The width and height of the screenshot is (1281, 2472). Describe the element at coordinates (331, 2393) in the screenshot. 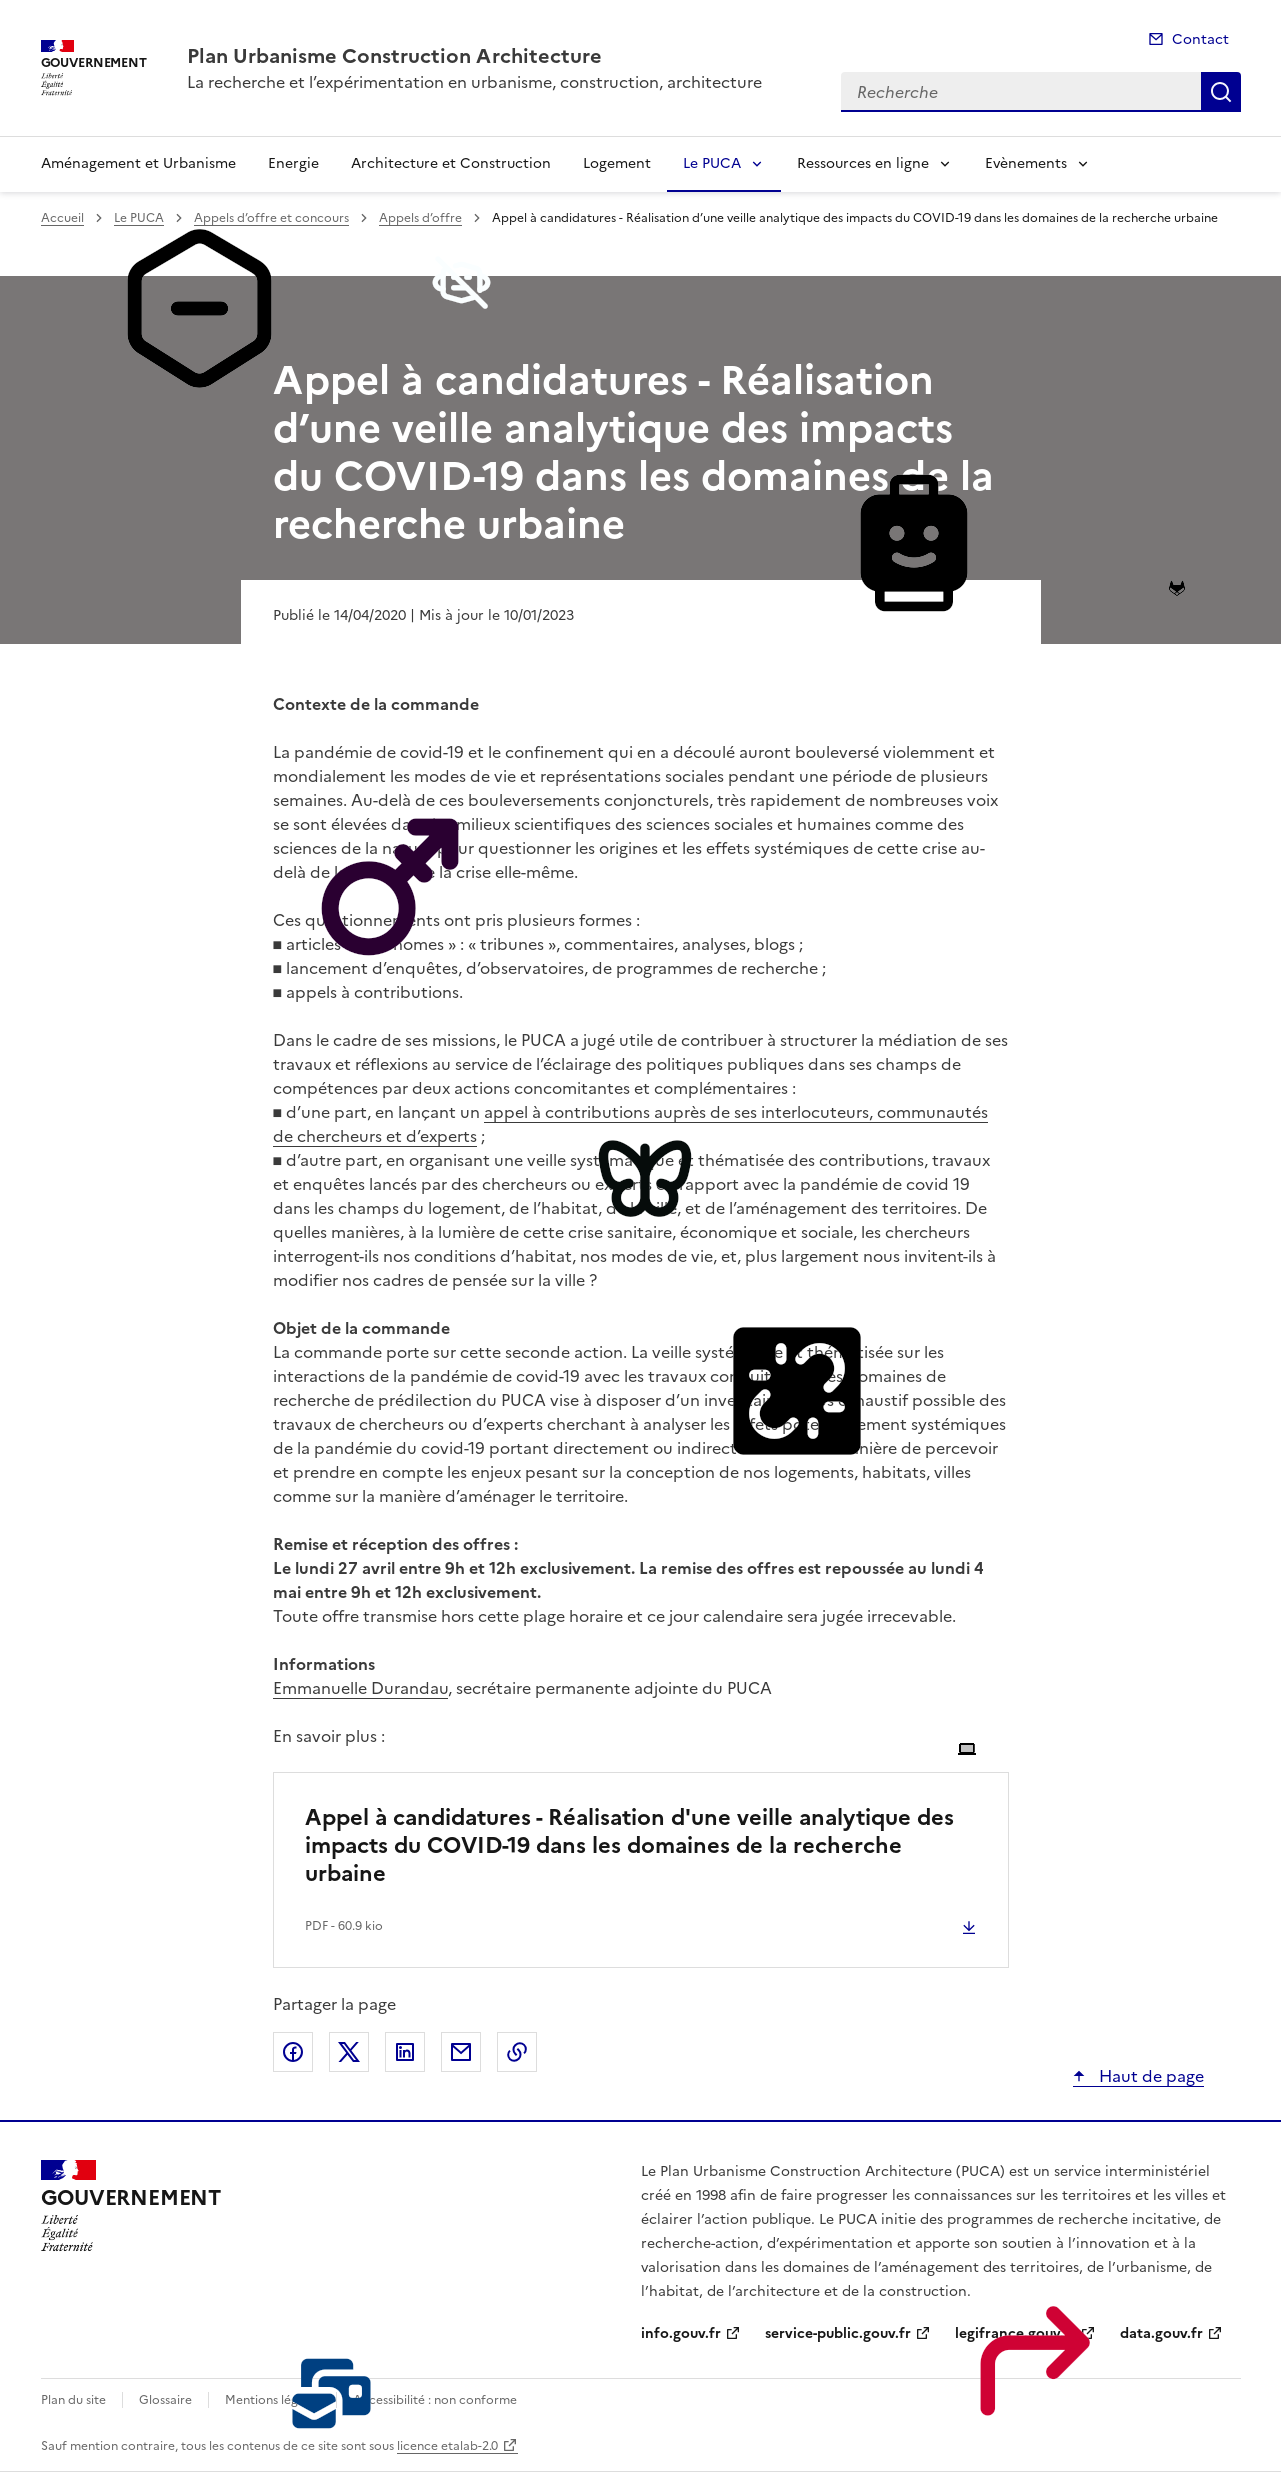

I see `access bulk mail or mass messaging` at that location.